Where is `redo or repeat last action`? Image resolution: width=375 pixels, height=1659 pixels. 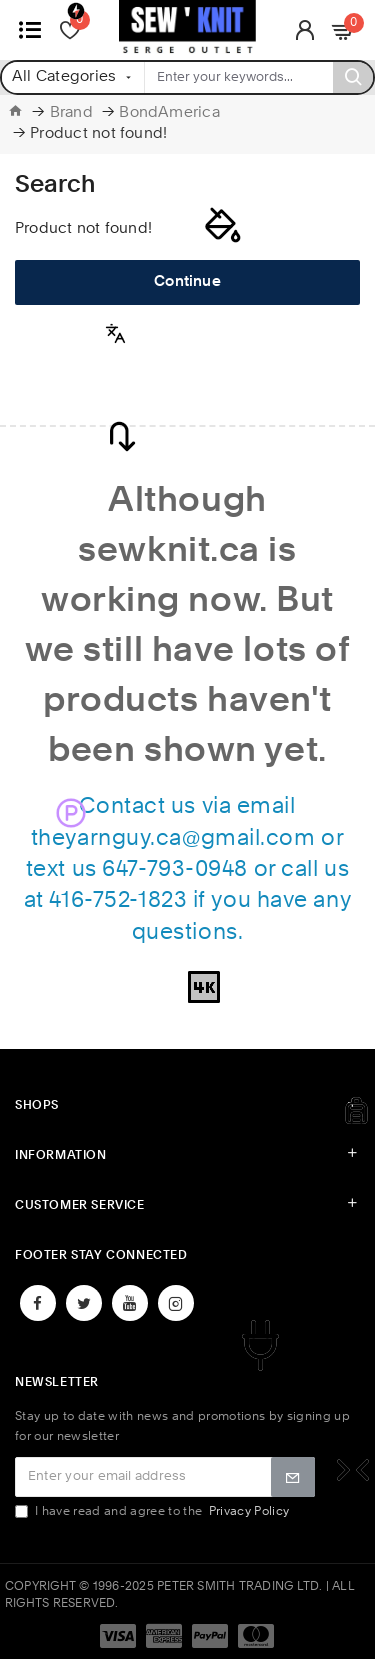 redo or repeat last action is located at coordinates (121, 436).